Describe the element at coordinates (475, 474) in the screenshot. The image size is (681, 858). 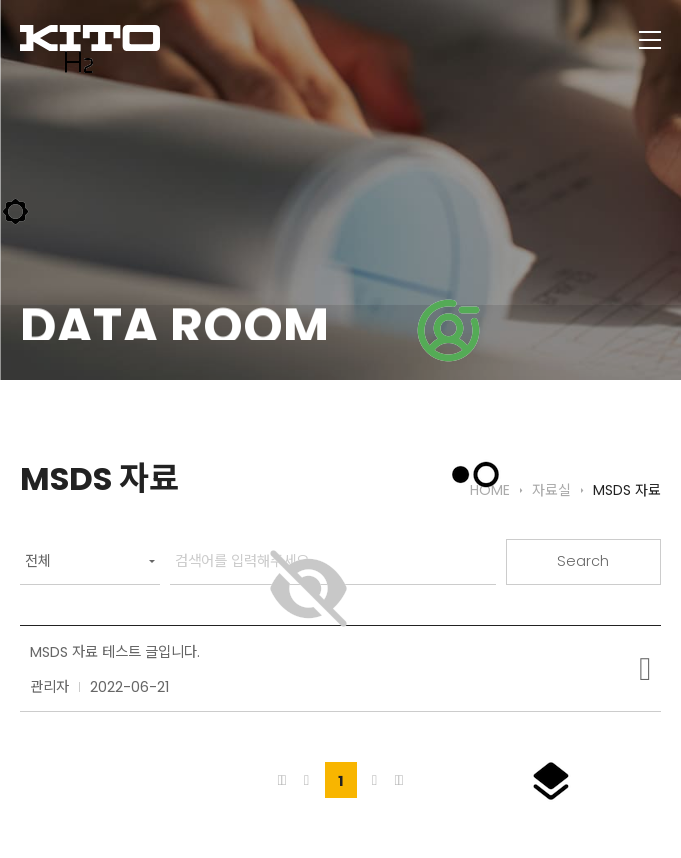
I see `indicates weak HDR signal or low HDR quality` at that location.